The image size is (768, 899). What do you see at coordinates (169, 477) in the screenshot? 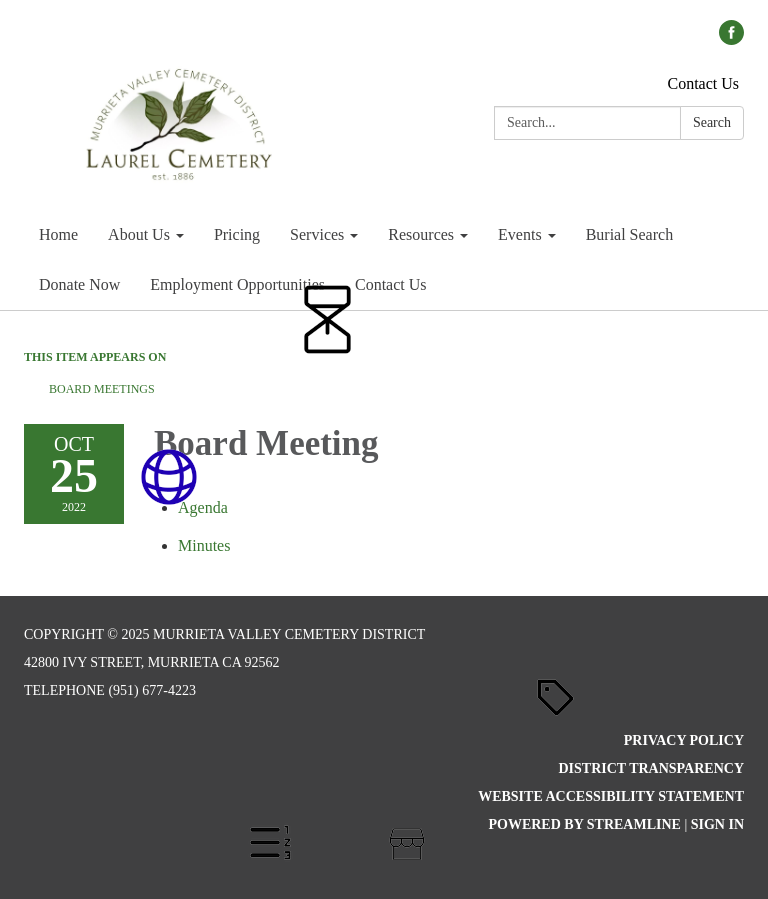
I see `switch to global or international settings` at bounding box center [169, 477].